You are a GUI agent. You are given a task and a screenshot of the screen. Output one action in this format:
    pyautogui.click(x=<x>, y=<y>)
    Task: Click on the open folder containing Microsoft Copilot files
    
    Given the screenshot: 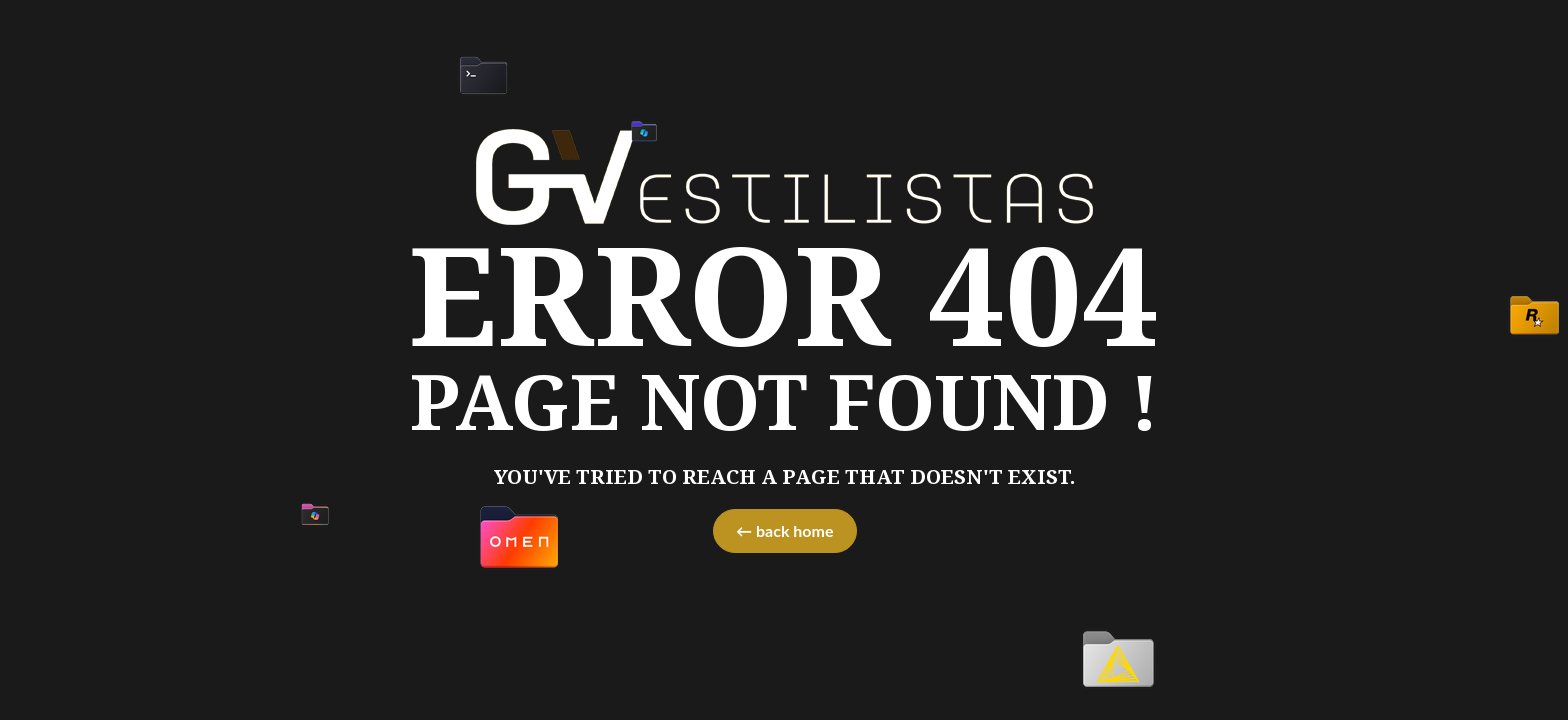 What is the action you would take?
    pyautogui.click(x=644, y=132)
    